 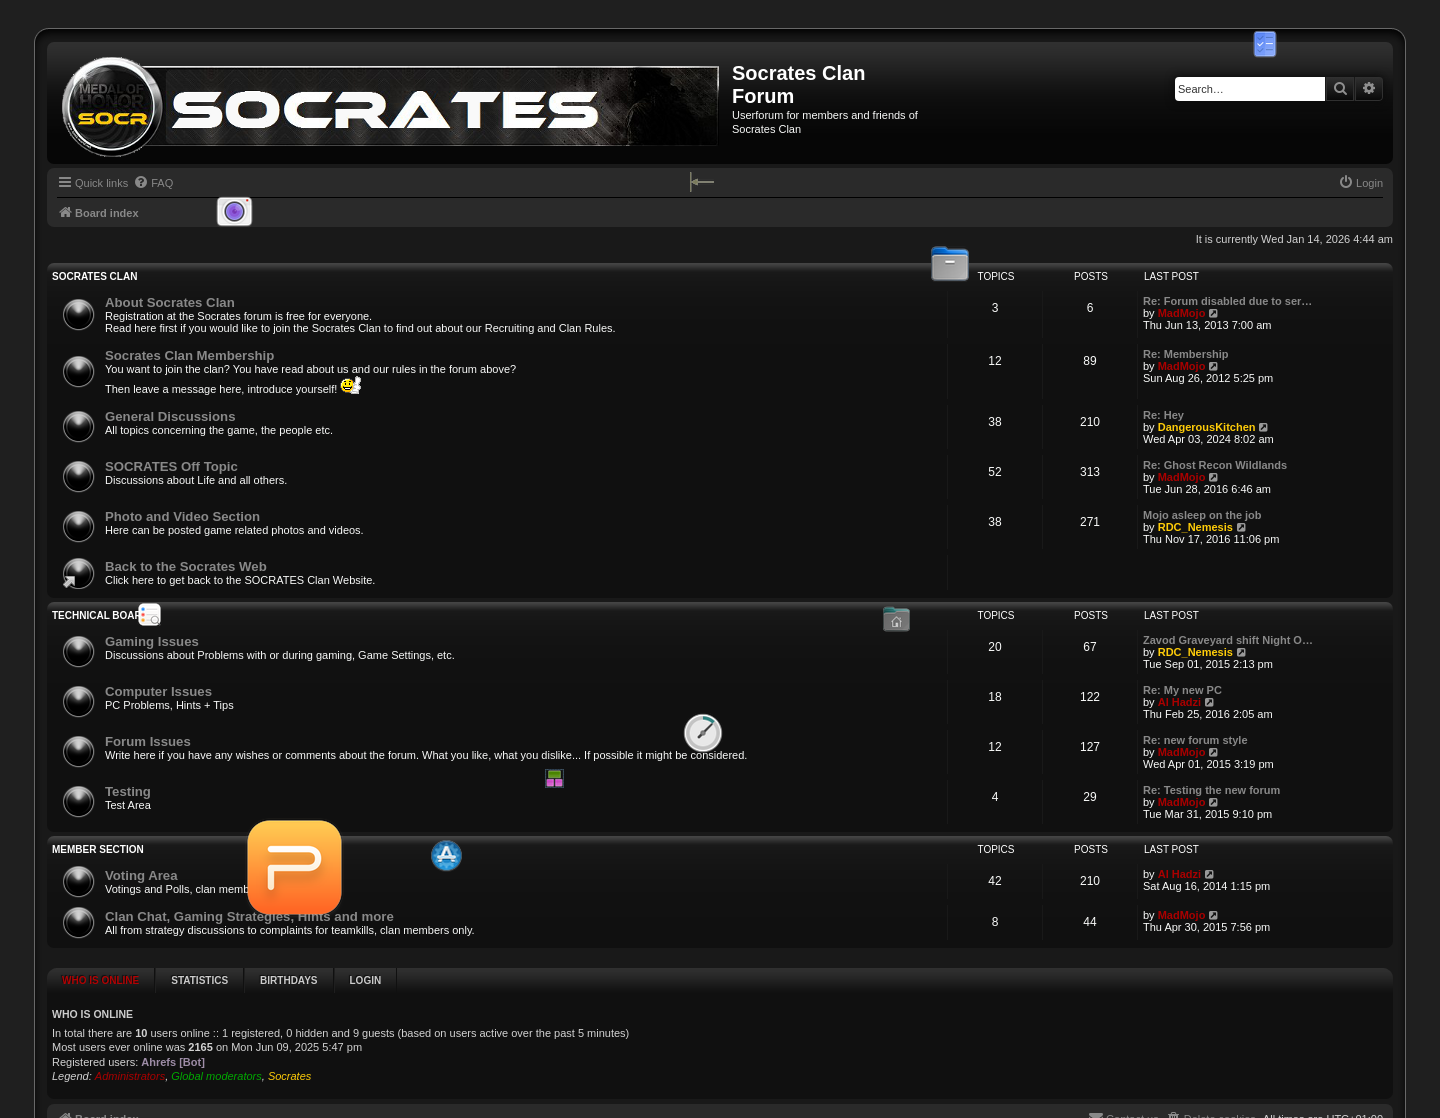 I want to click on open the camera app, so click(x=234, y=211).